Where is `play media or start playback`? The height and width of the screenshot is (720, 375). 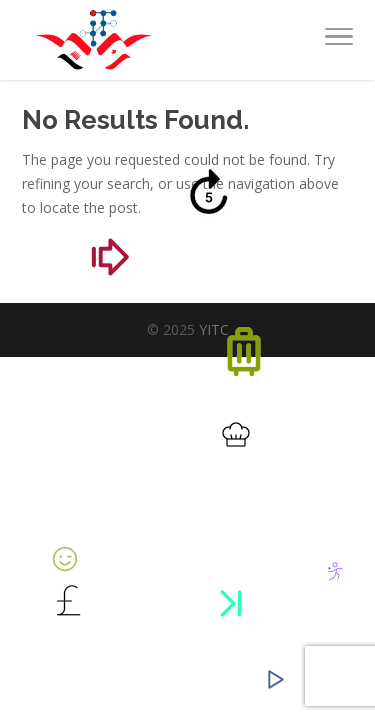
play media or start playback is located at coordinates (274, 679).